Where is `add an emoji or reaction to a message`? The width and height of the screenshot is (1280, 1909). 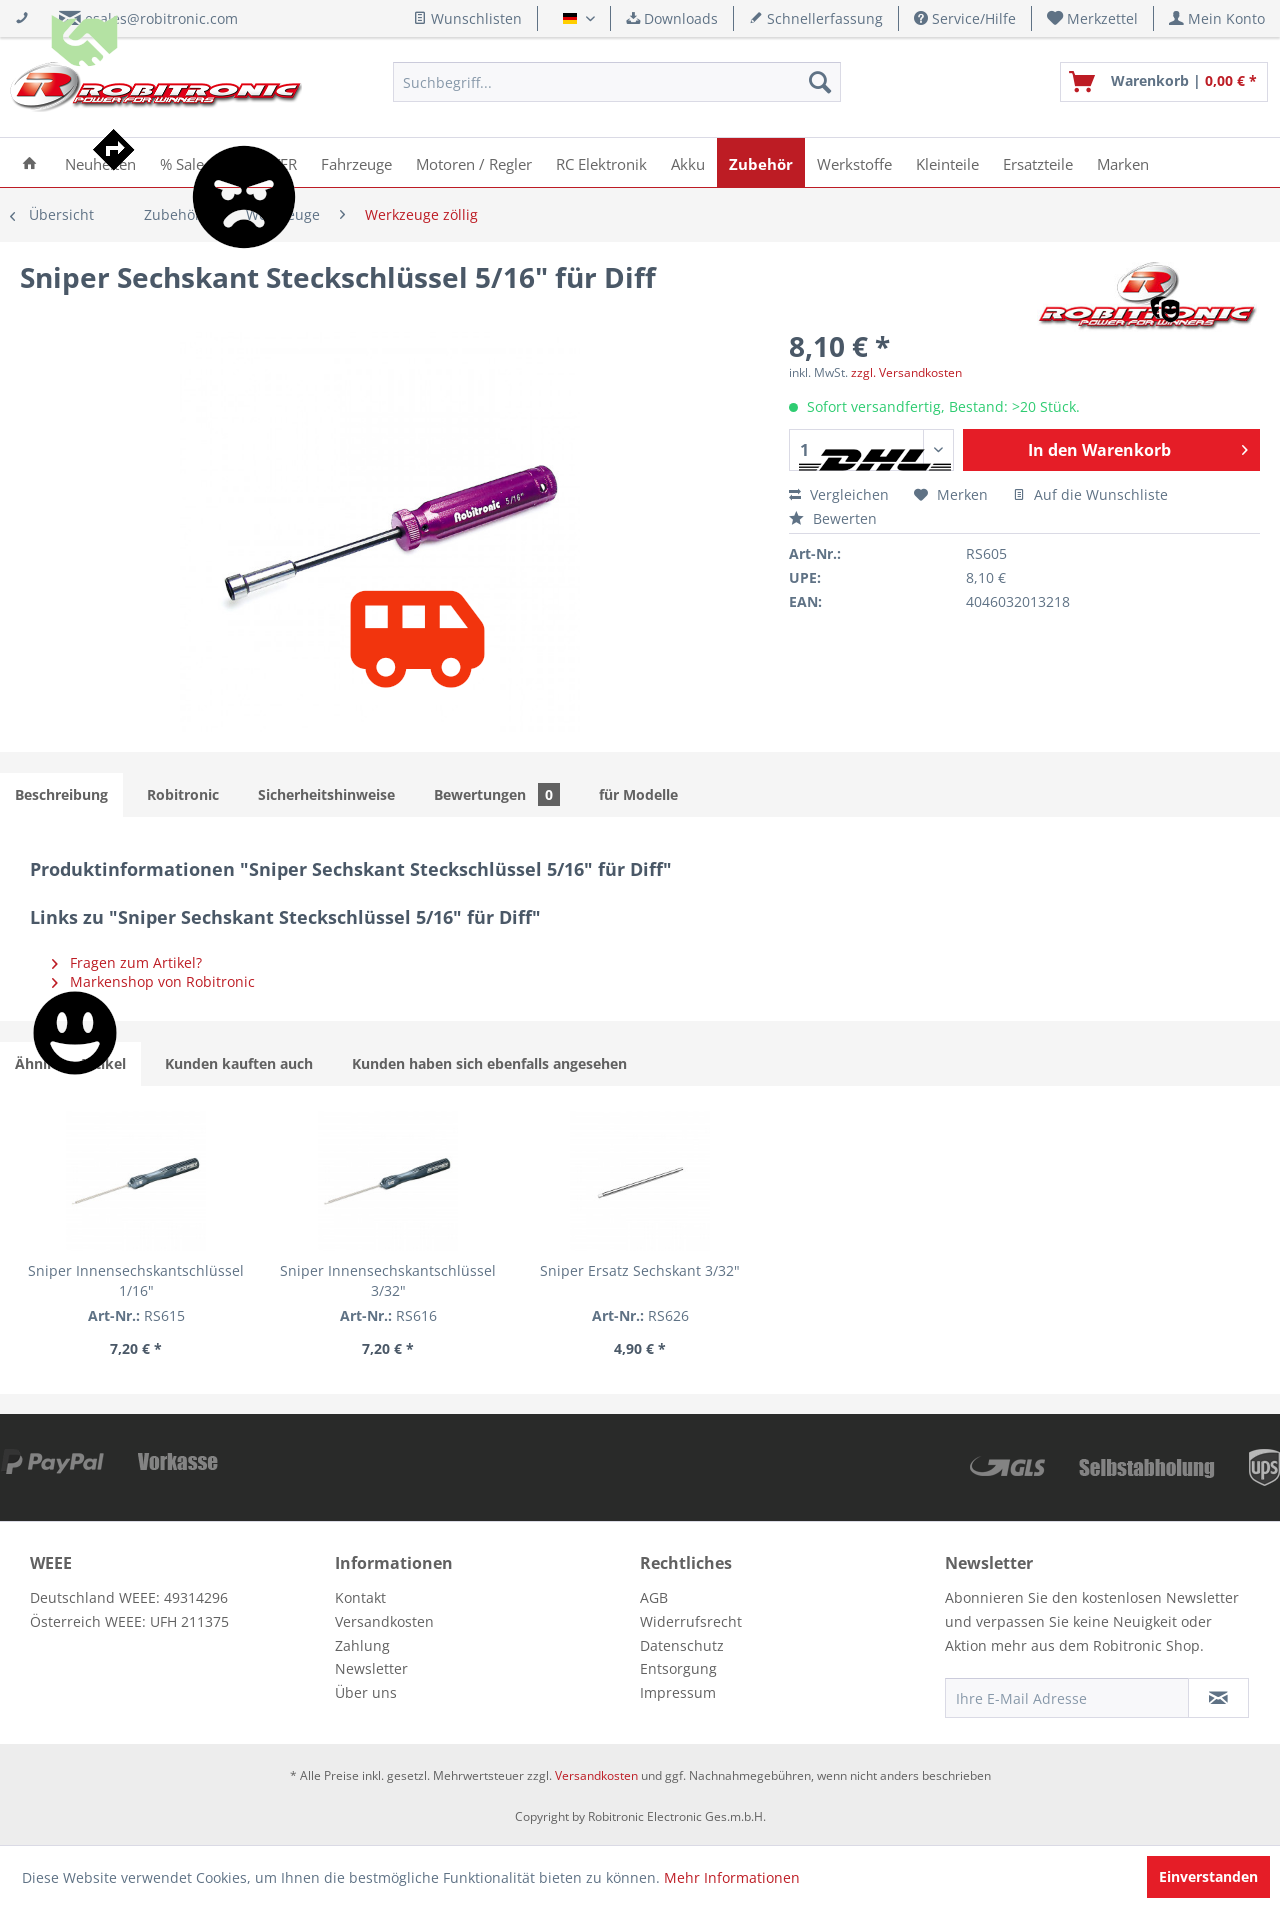 add an emoji or reaction to a message is located at coordinates (75, 1033).